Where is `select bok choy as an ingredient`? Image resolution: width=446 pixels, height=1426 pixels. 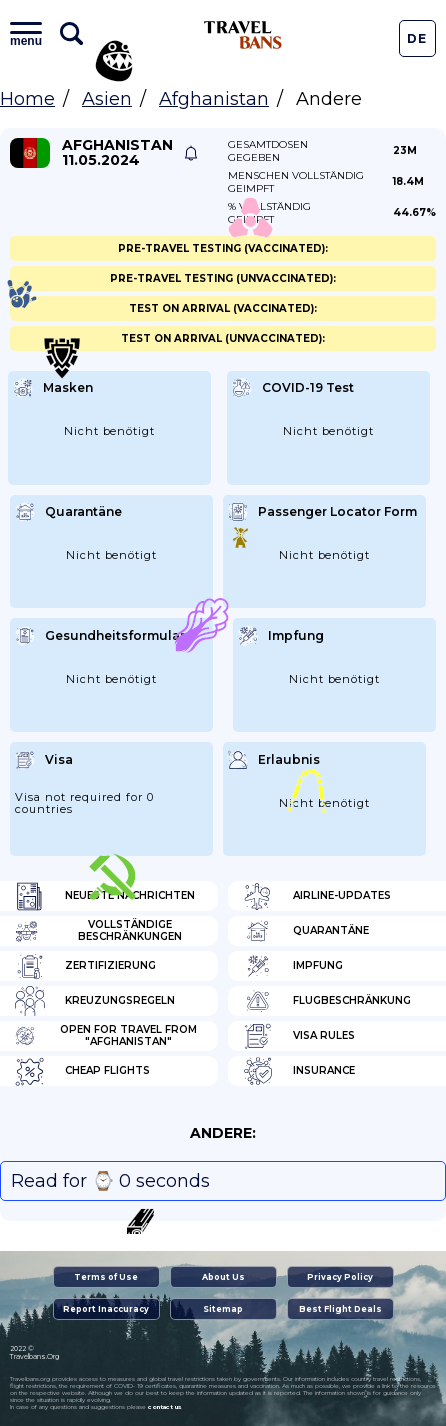 select bok choy as an ingredient is located at coordinates (201, 625).